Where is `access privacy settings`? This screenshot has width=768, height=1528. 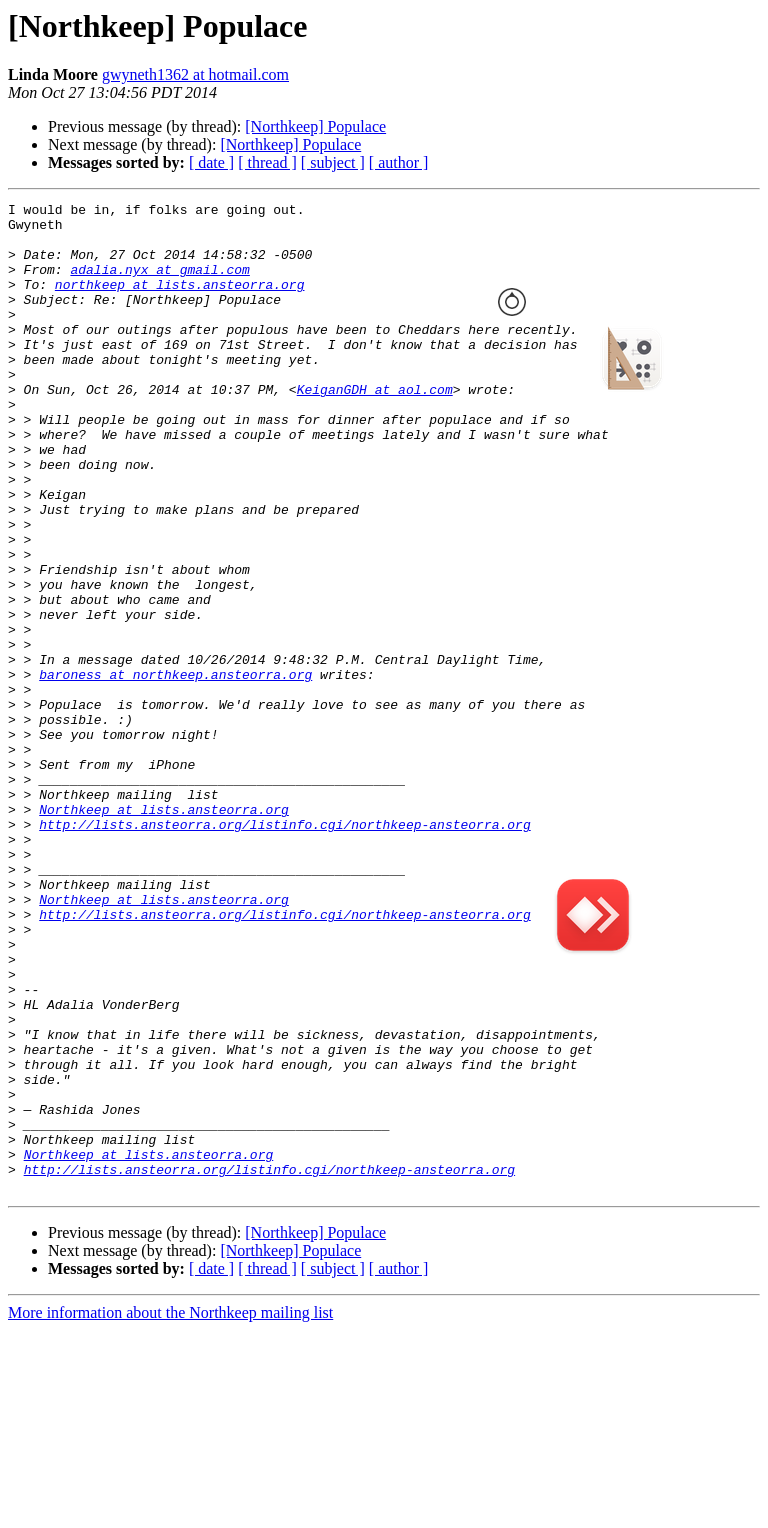 access privacy settings is located at coordinates (512, 302).